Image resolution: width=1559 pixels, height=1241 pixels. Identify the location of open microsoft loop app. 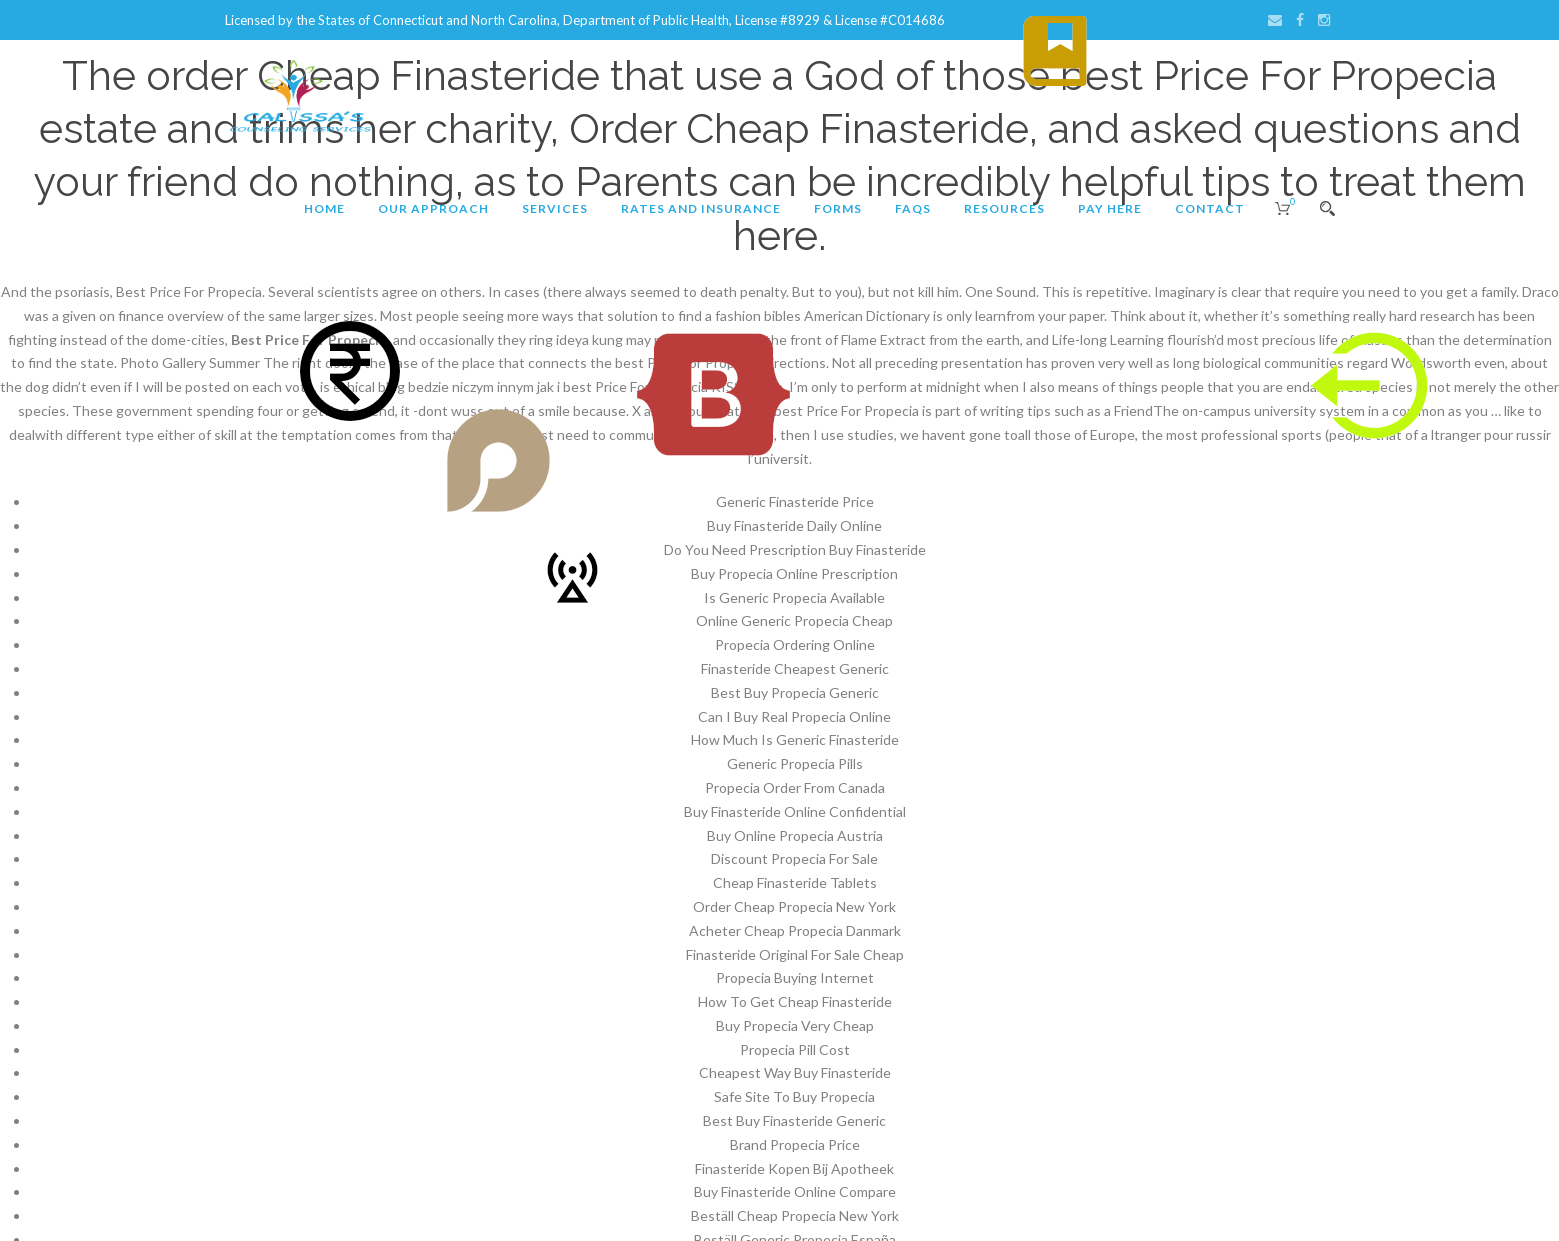
(498, 460).